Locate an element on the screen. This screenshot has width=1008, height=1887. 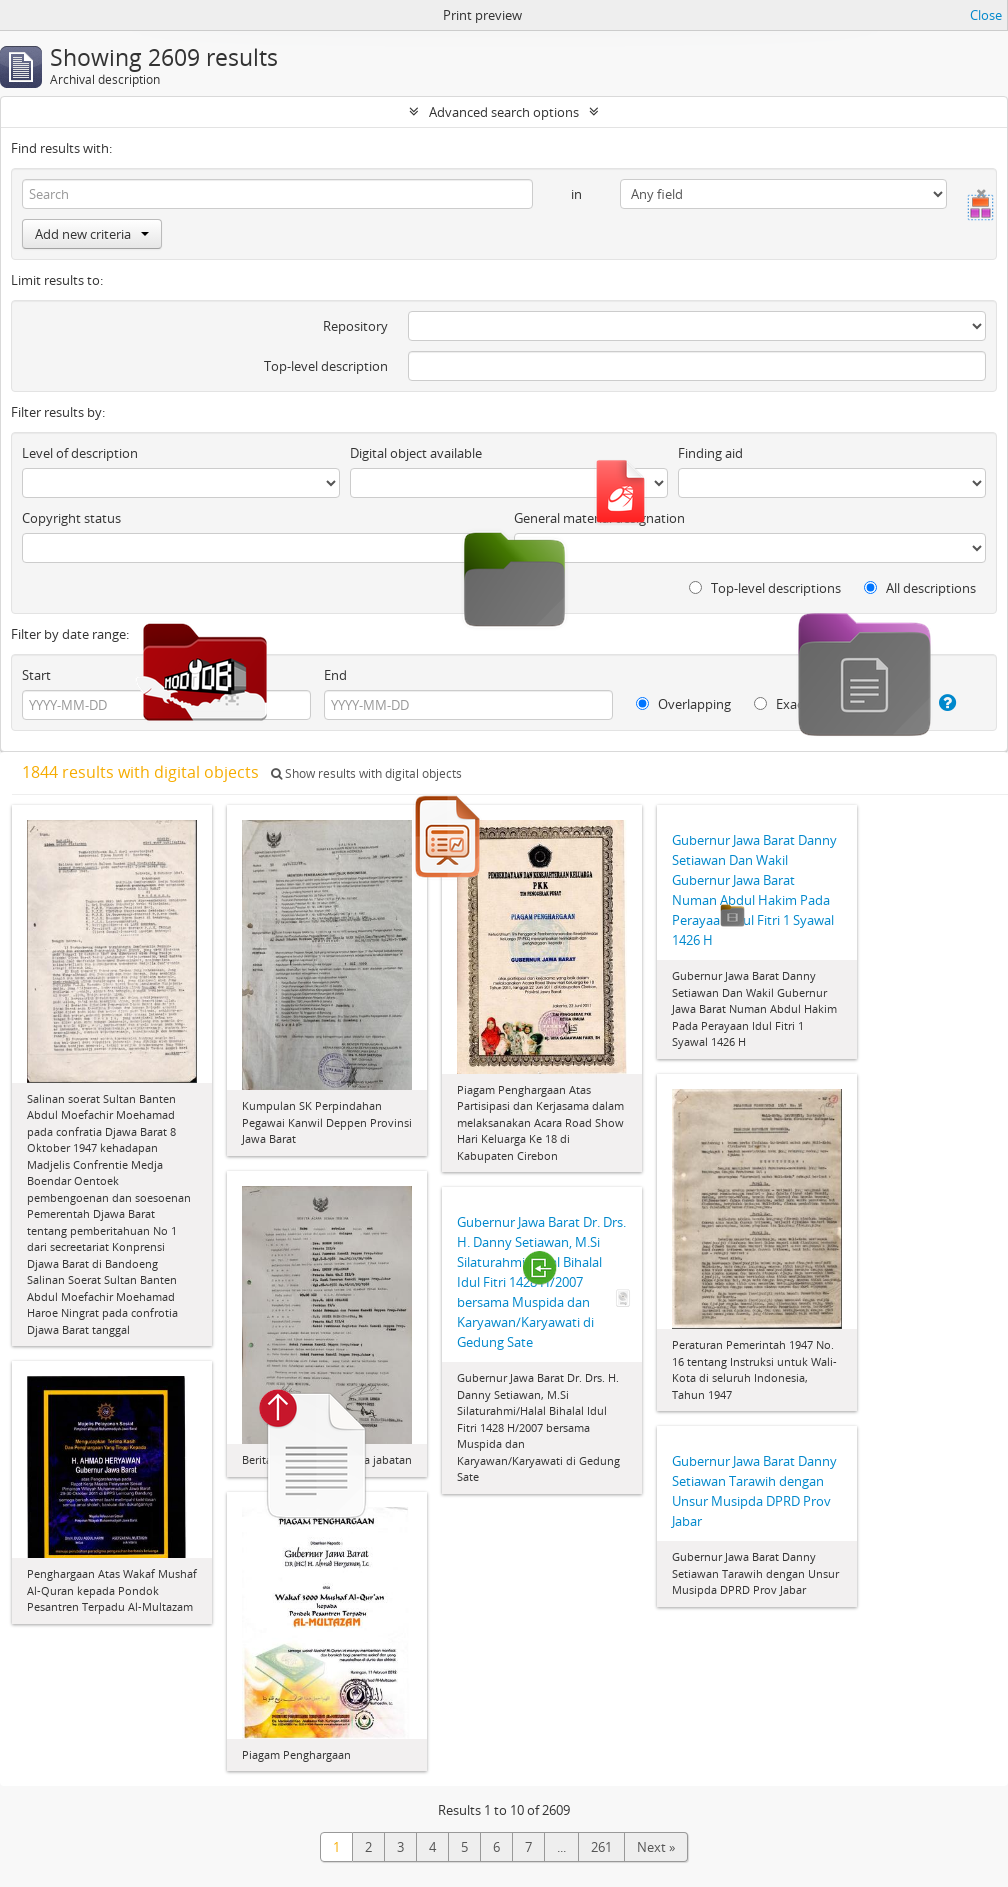
raw disk image file type indicator is located at coordinates (623, 1298).